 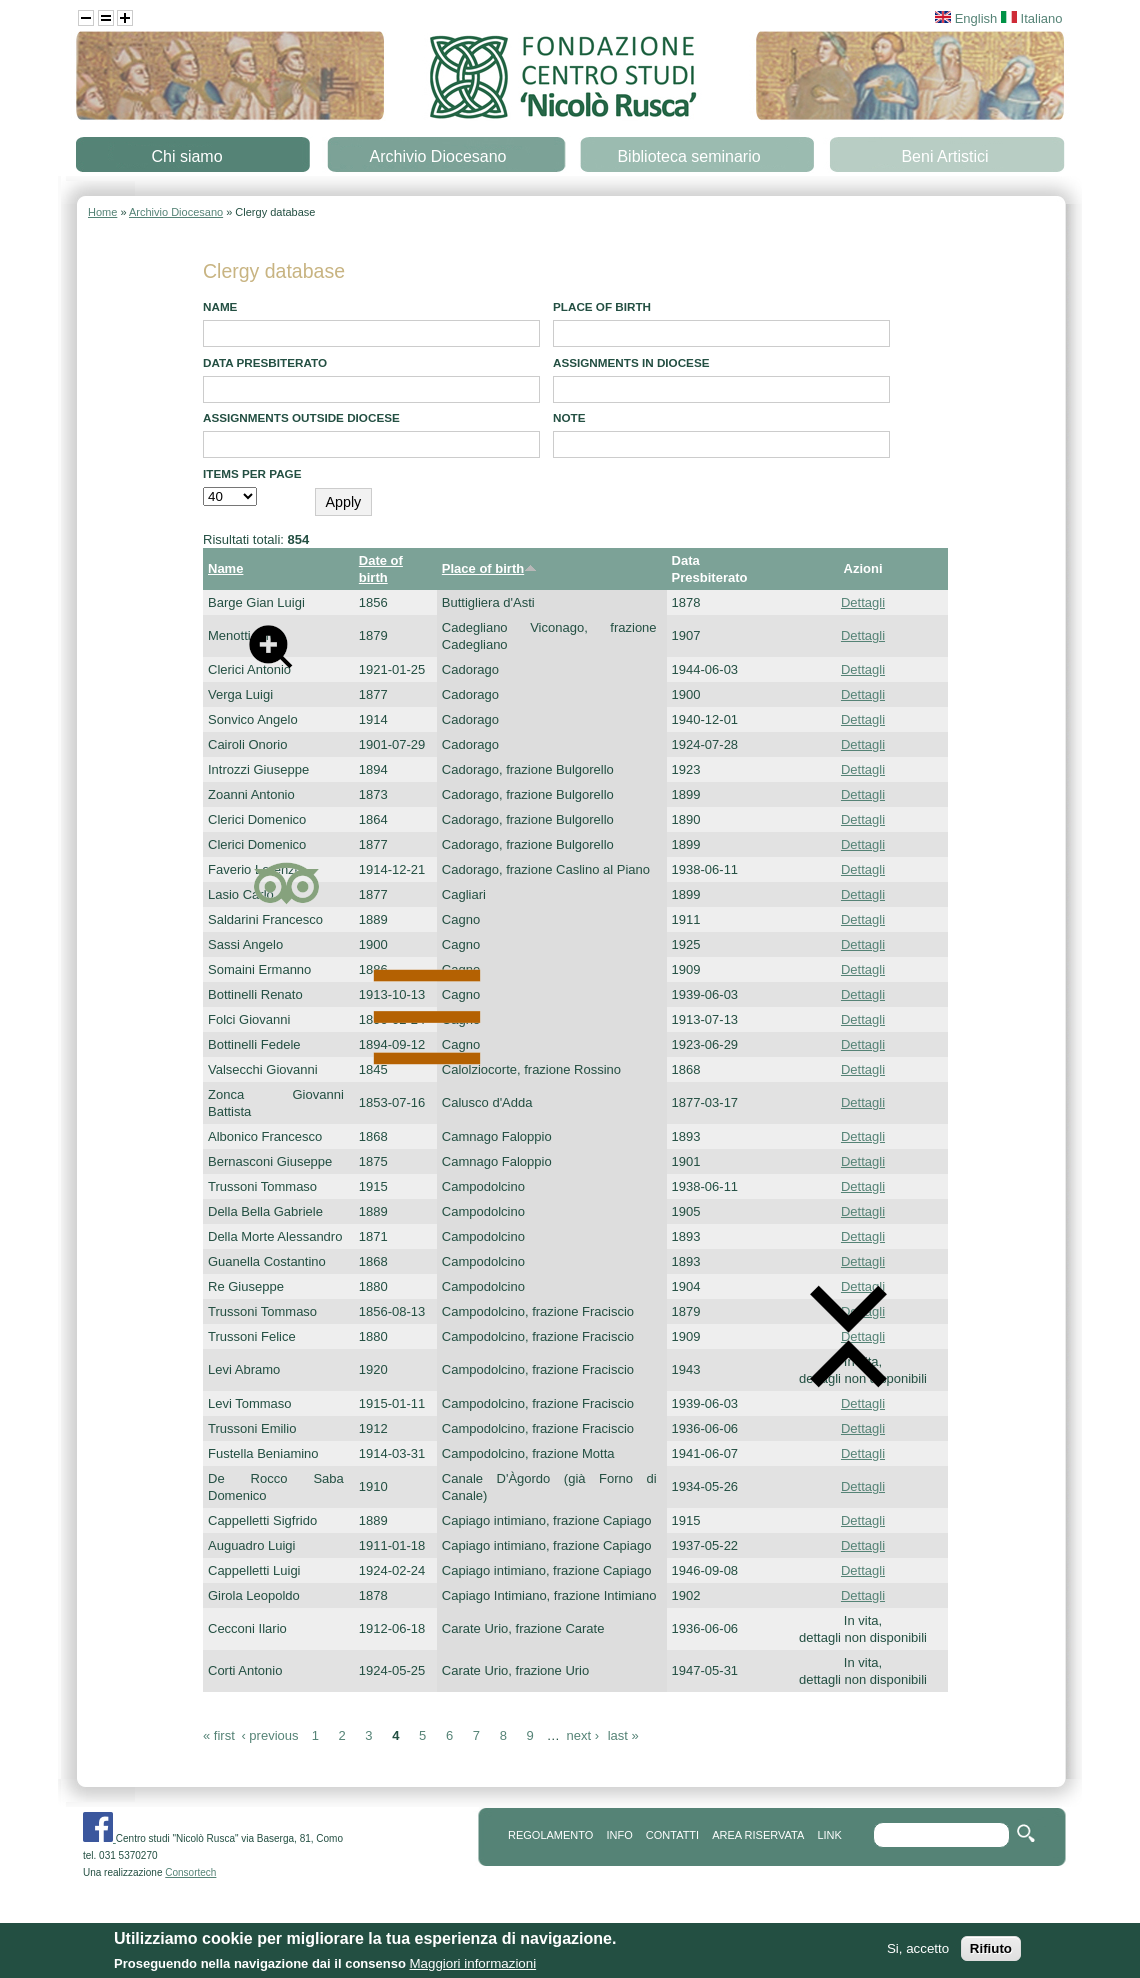 I want to click on open navigation menu, so click(x=427, y=1017).